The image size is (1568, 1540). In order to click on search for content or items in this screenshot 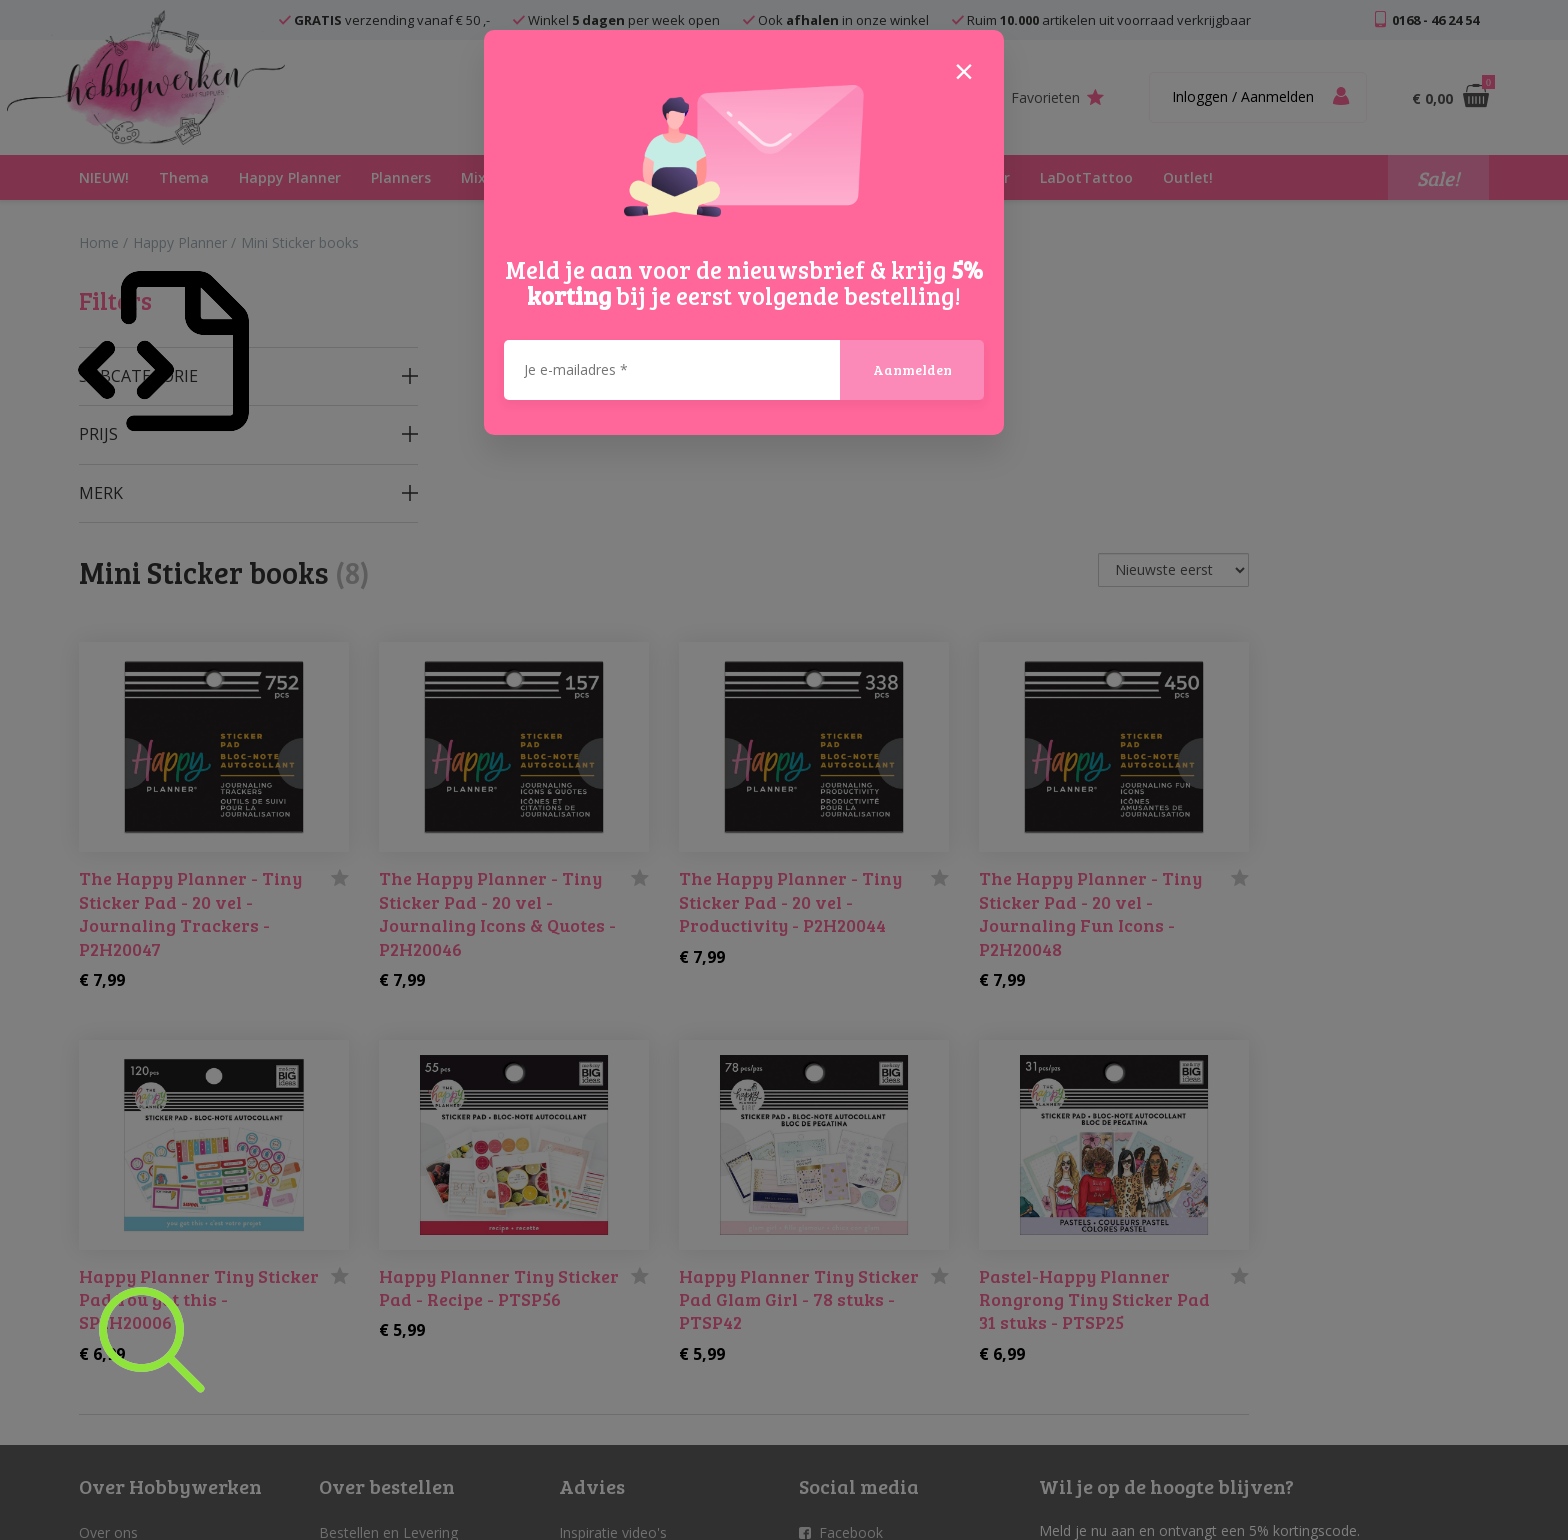, I will do `click(150, 1338)`.